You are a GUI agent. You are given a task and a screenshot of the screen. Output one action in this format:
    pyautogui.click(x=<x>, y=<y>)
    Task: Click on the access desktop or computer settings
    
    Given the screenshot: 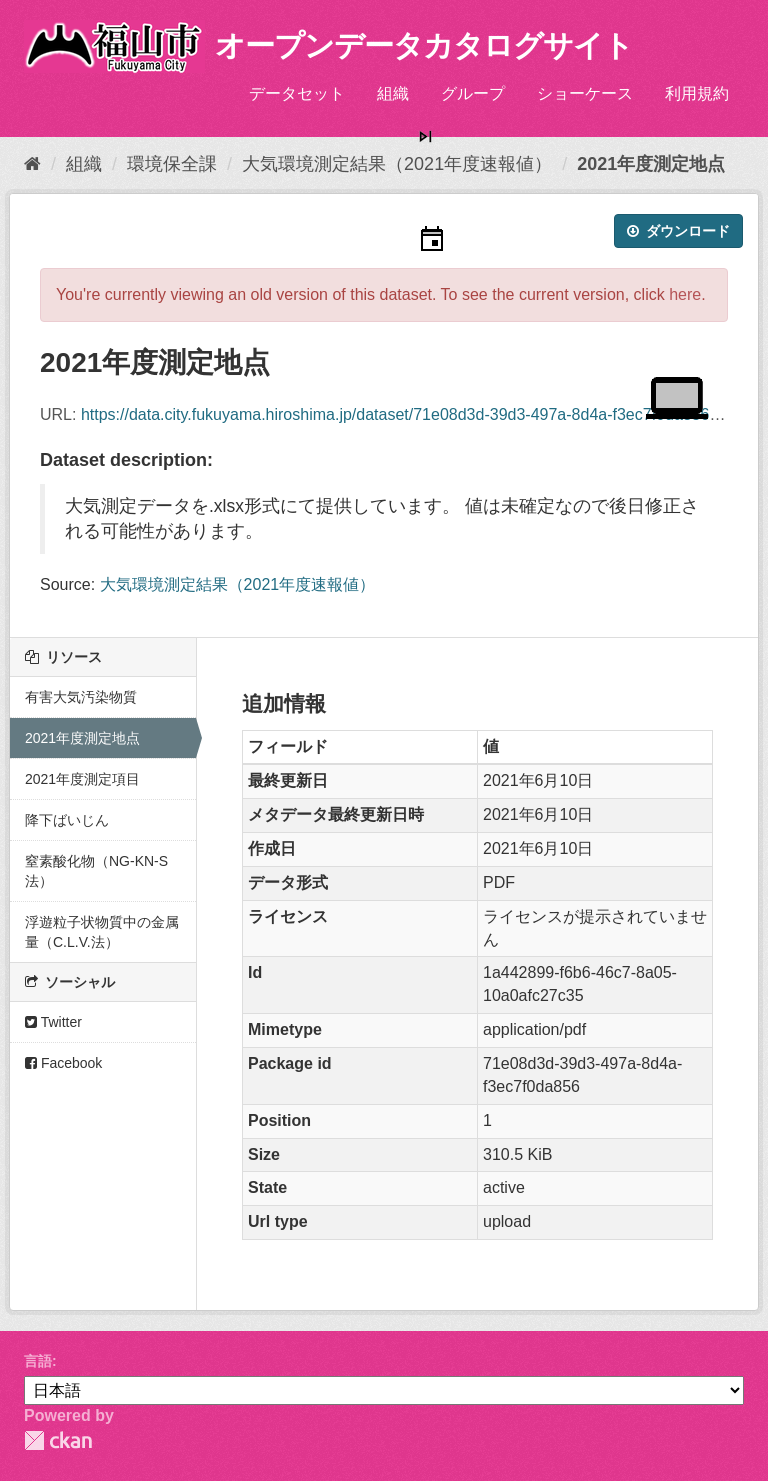 What is the action you would take?
    pyautogui.click(x=677, y=398)
    